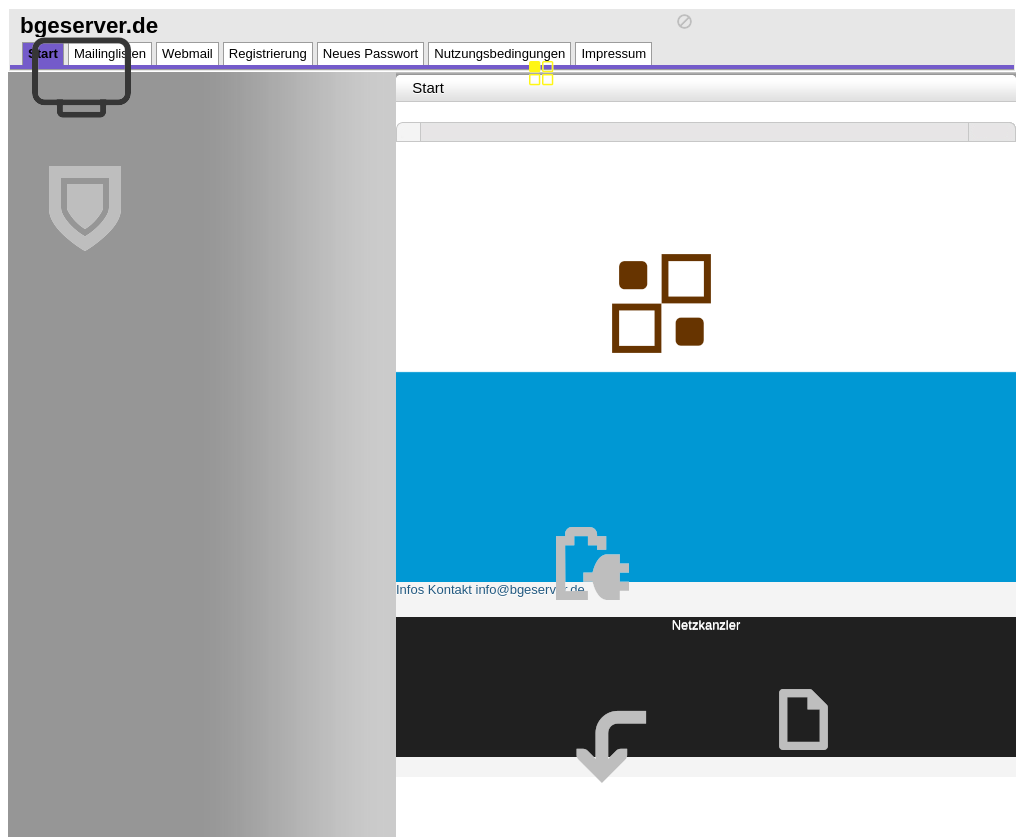 The image size is (1024, 837). I want to click on indicates an action is currently unavailable, so click(684, 21).